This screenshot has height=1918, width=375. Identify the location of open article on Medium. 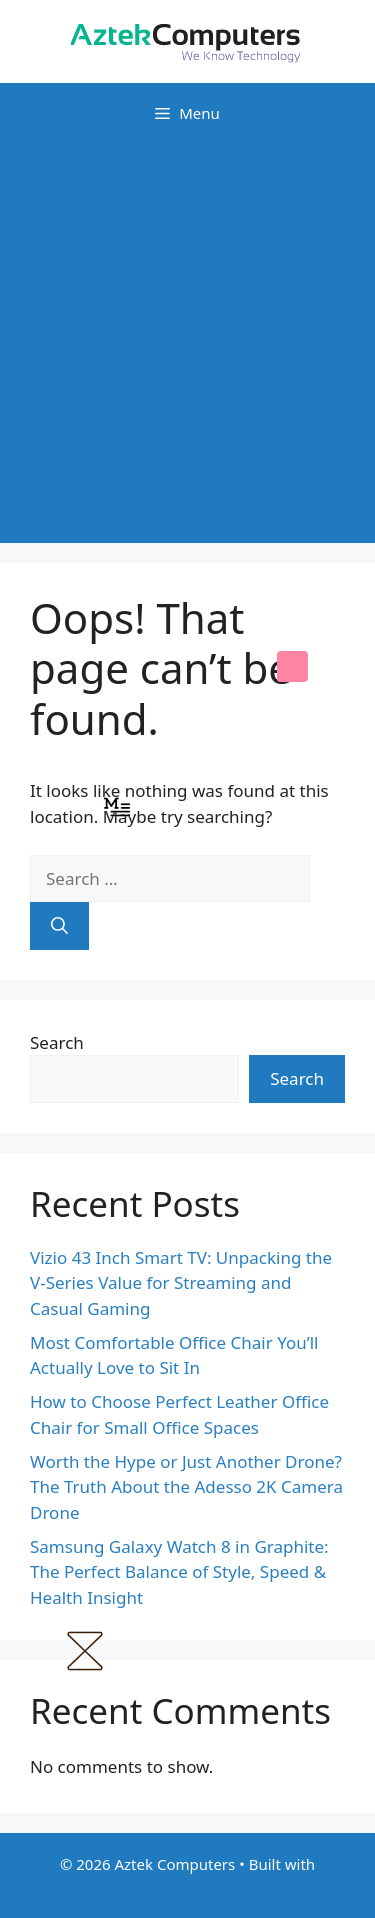
(117, 807).